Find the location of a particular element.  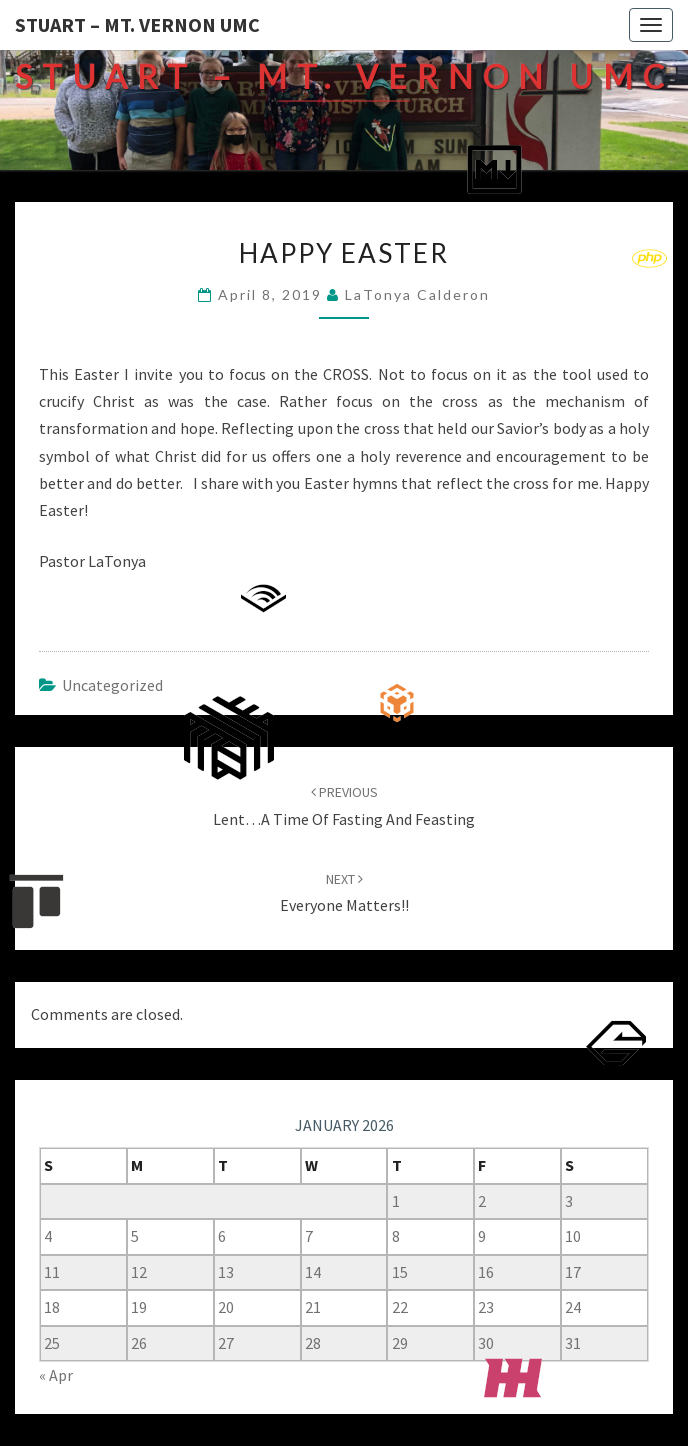

php programming language logo is located at coordinates (649, 258).